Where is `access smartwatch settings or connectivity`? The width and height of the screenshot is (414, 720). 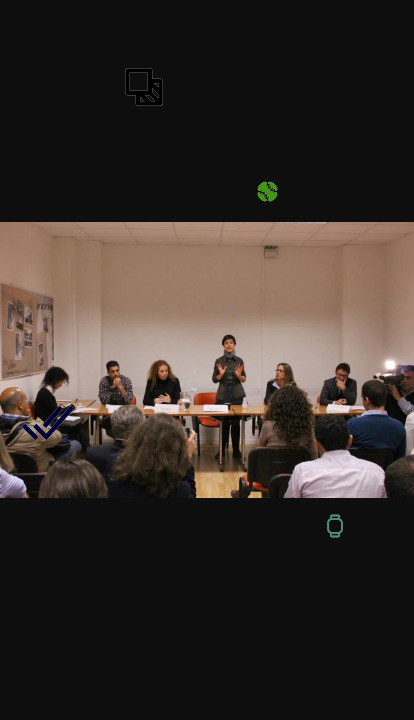 access smartwatch settings or connectivity is located at coordinates (335, 526).